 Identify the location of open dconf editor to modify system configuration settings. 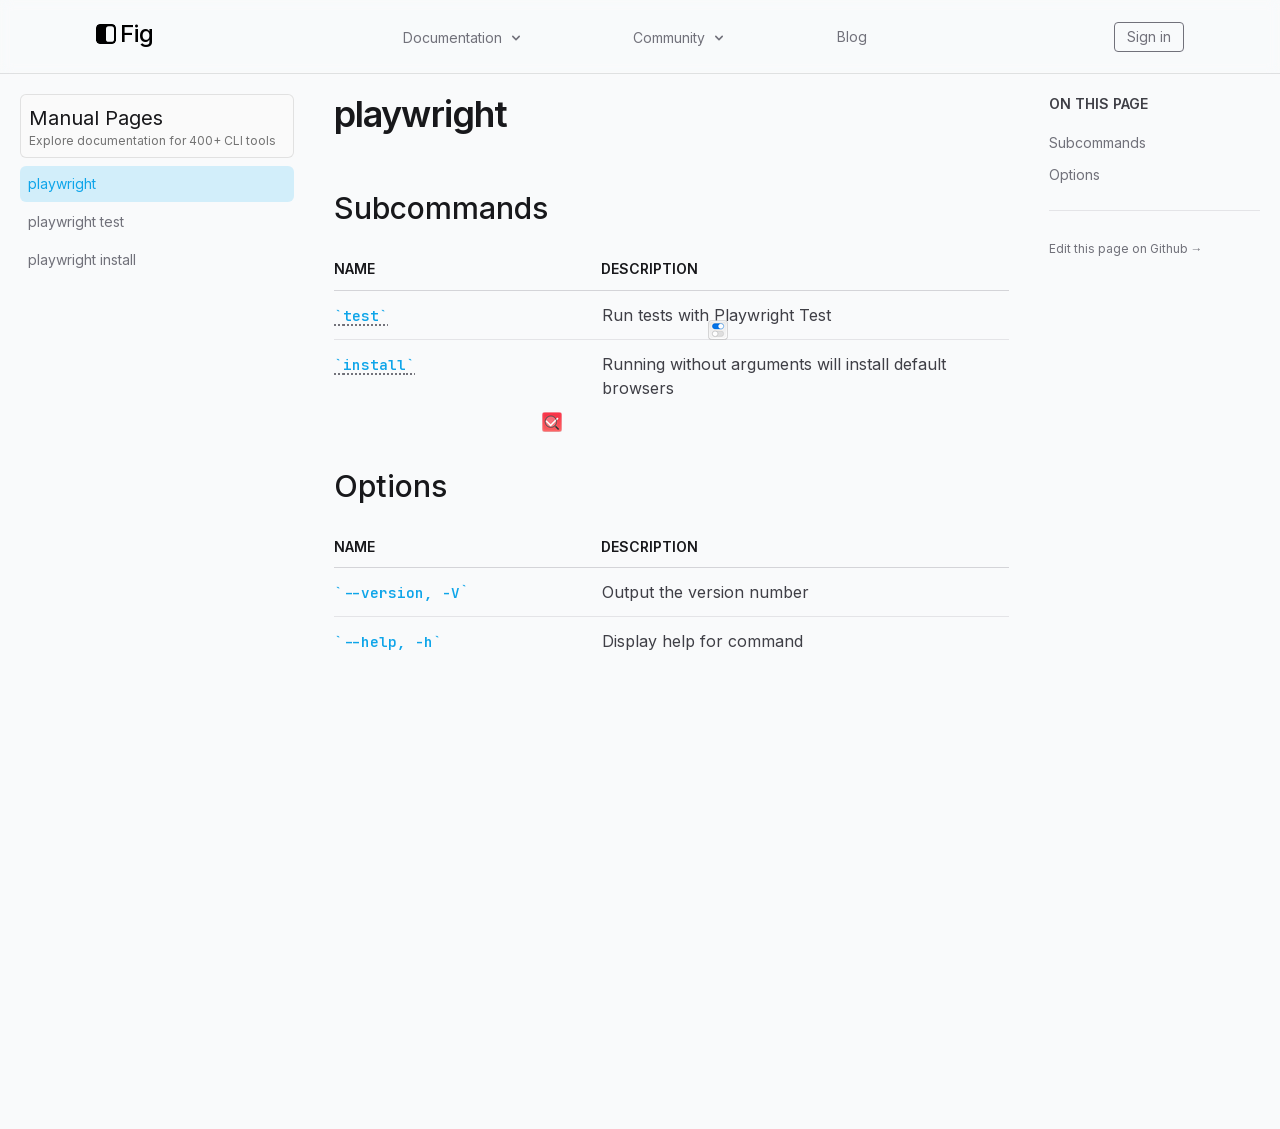
(552, 422).